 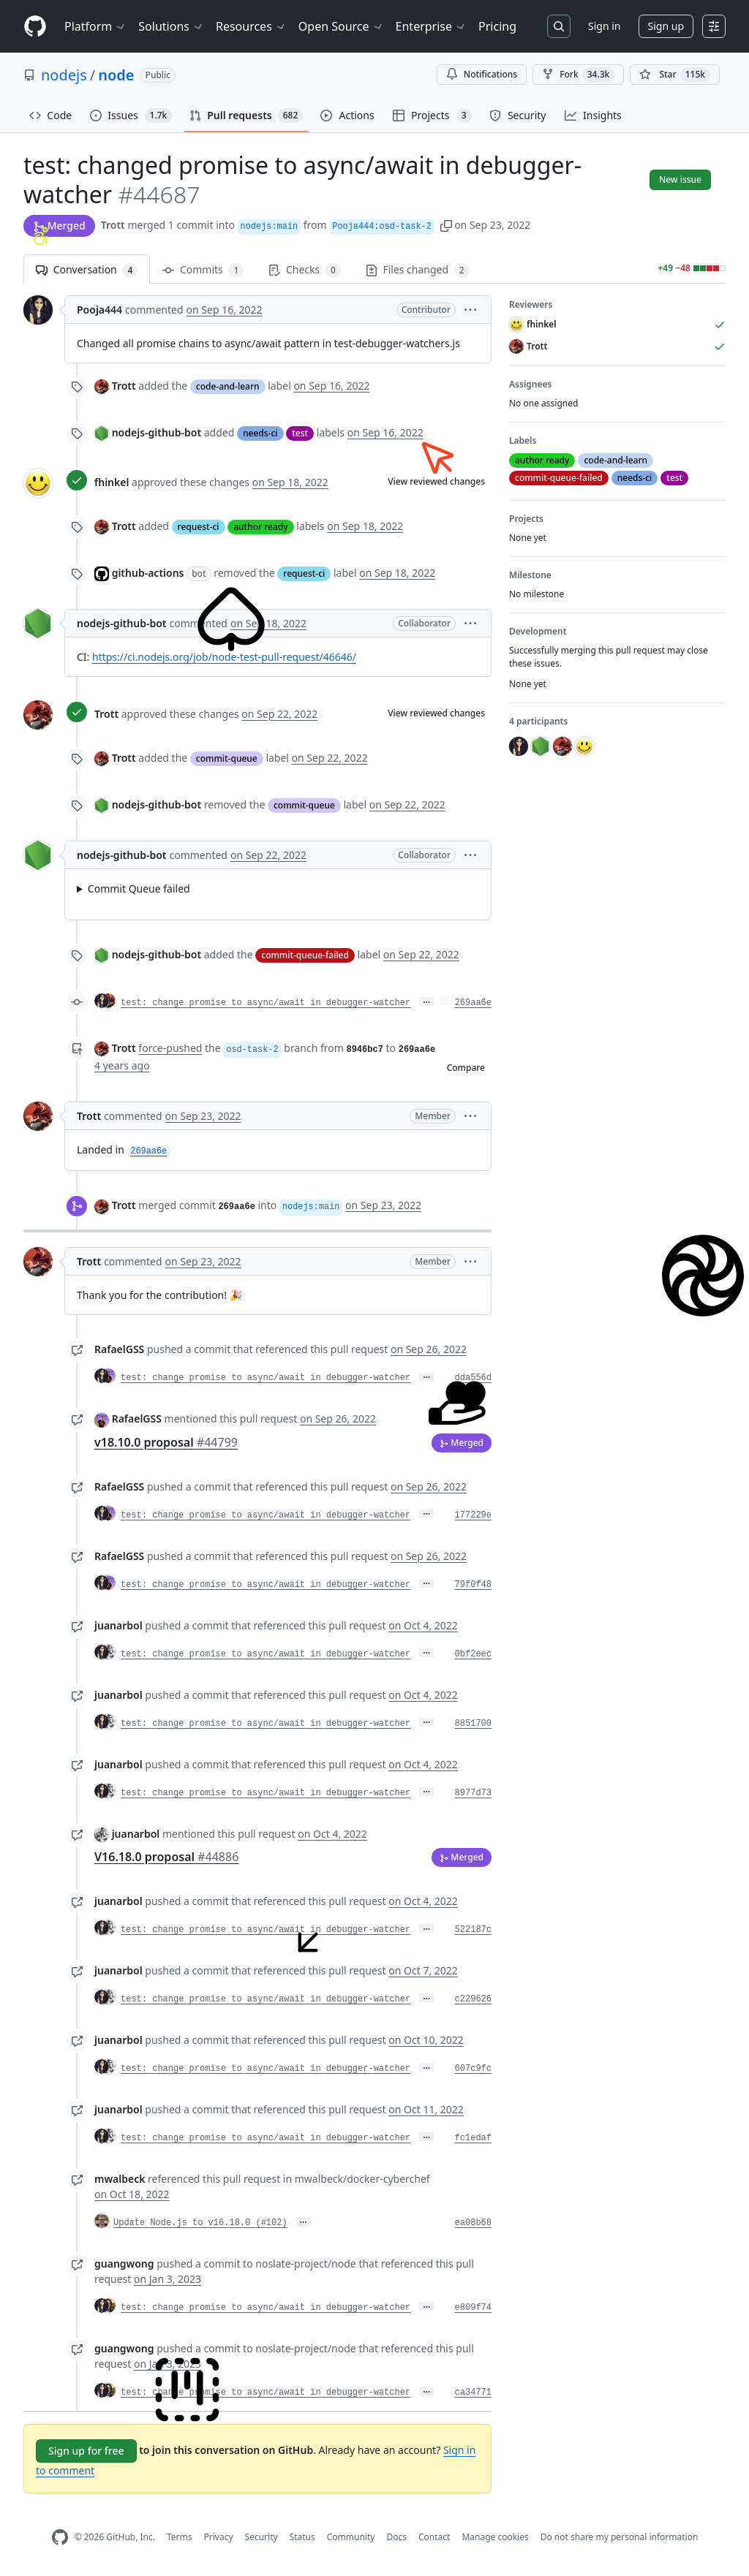 What do you see at coordinates (187, 2390) in the screenshot?
I see `create a new kanban board` at bounding box center [187, 2390].